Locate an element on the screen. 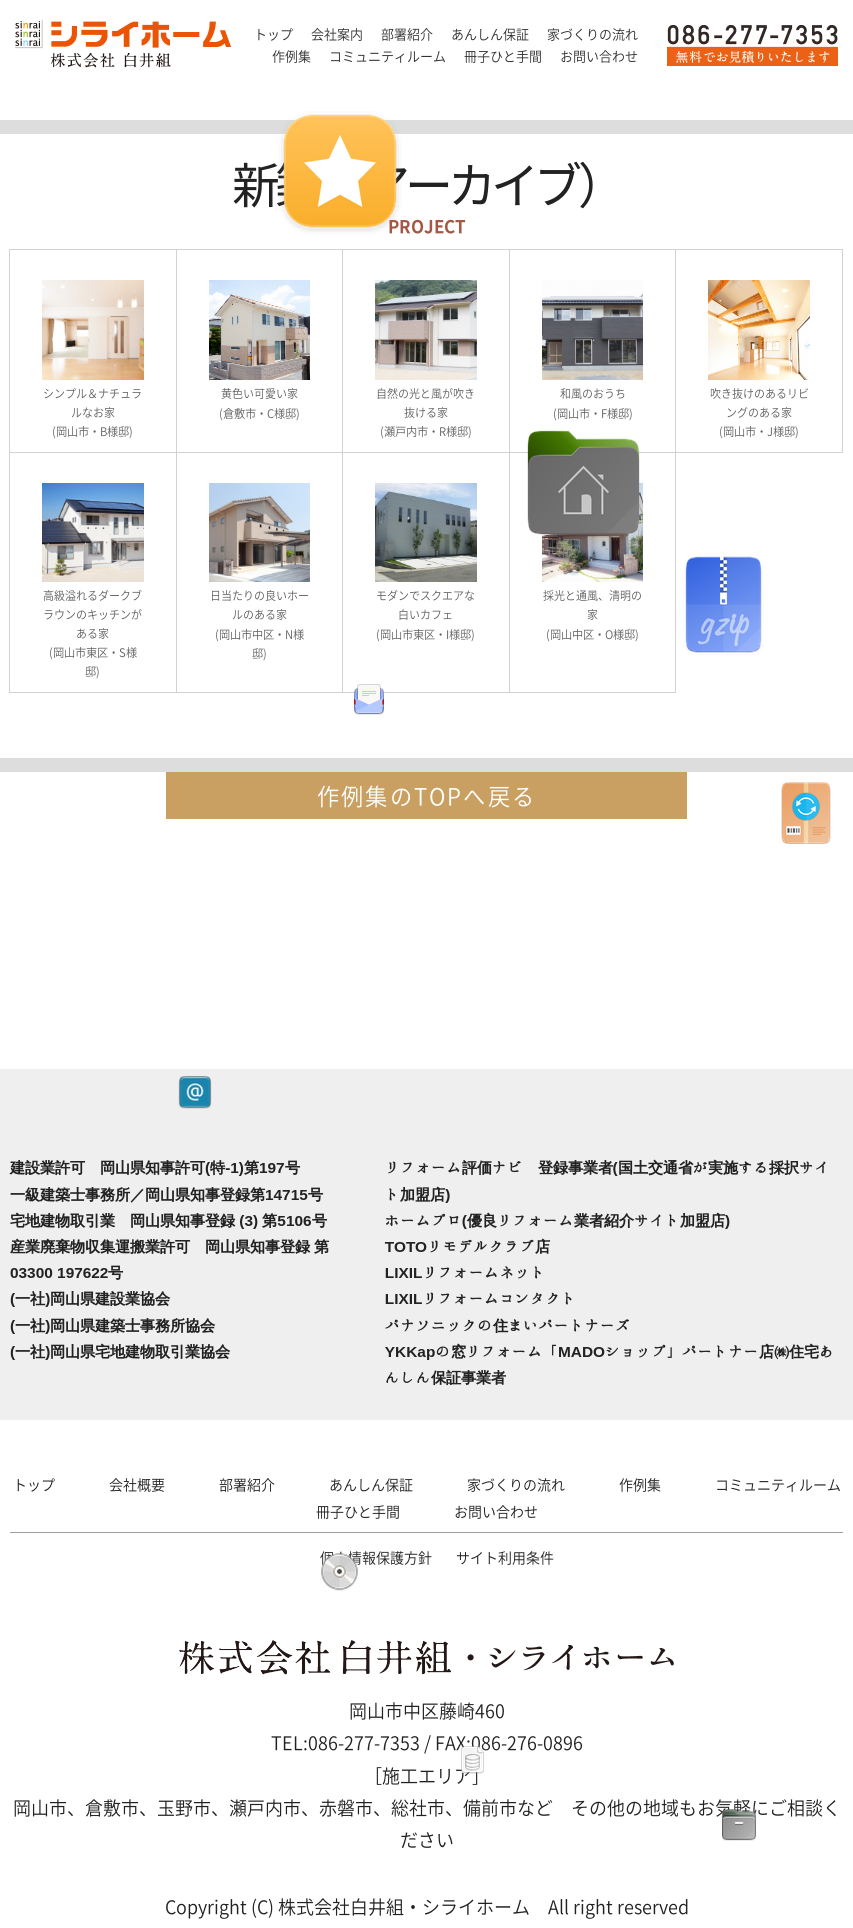 This screenshot has width=853, height=1928. indicates a message has been read is located at coordinates (369, 700).